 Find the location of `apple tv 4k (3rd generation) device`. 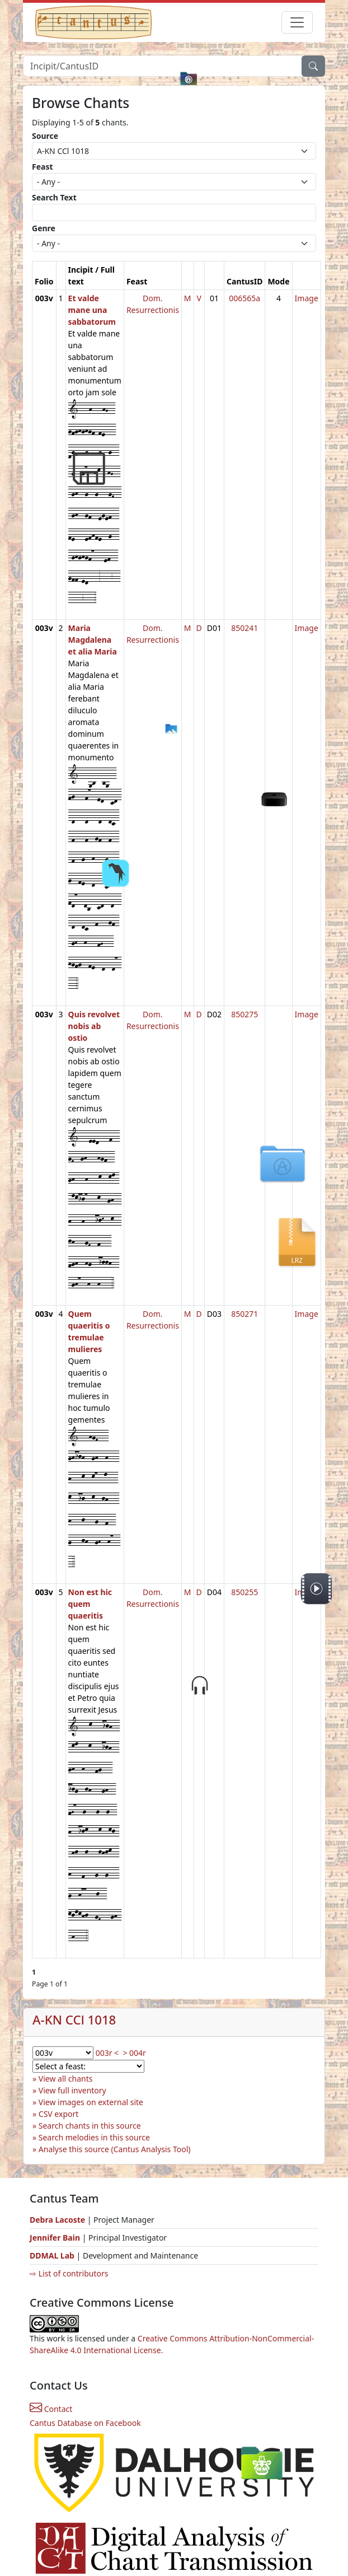

apple tv 4k (3rd generation) device is located at coordinates (274, 796).